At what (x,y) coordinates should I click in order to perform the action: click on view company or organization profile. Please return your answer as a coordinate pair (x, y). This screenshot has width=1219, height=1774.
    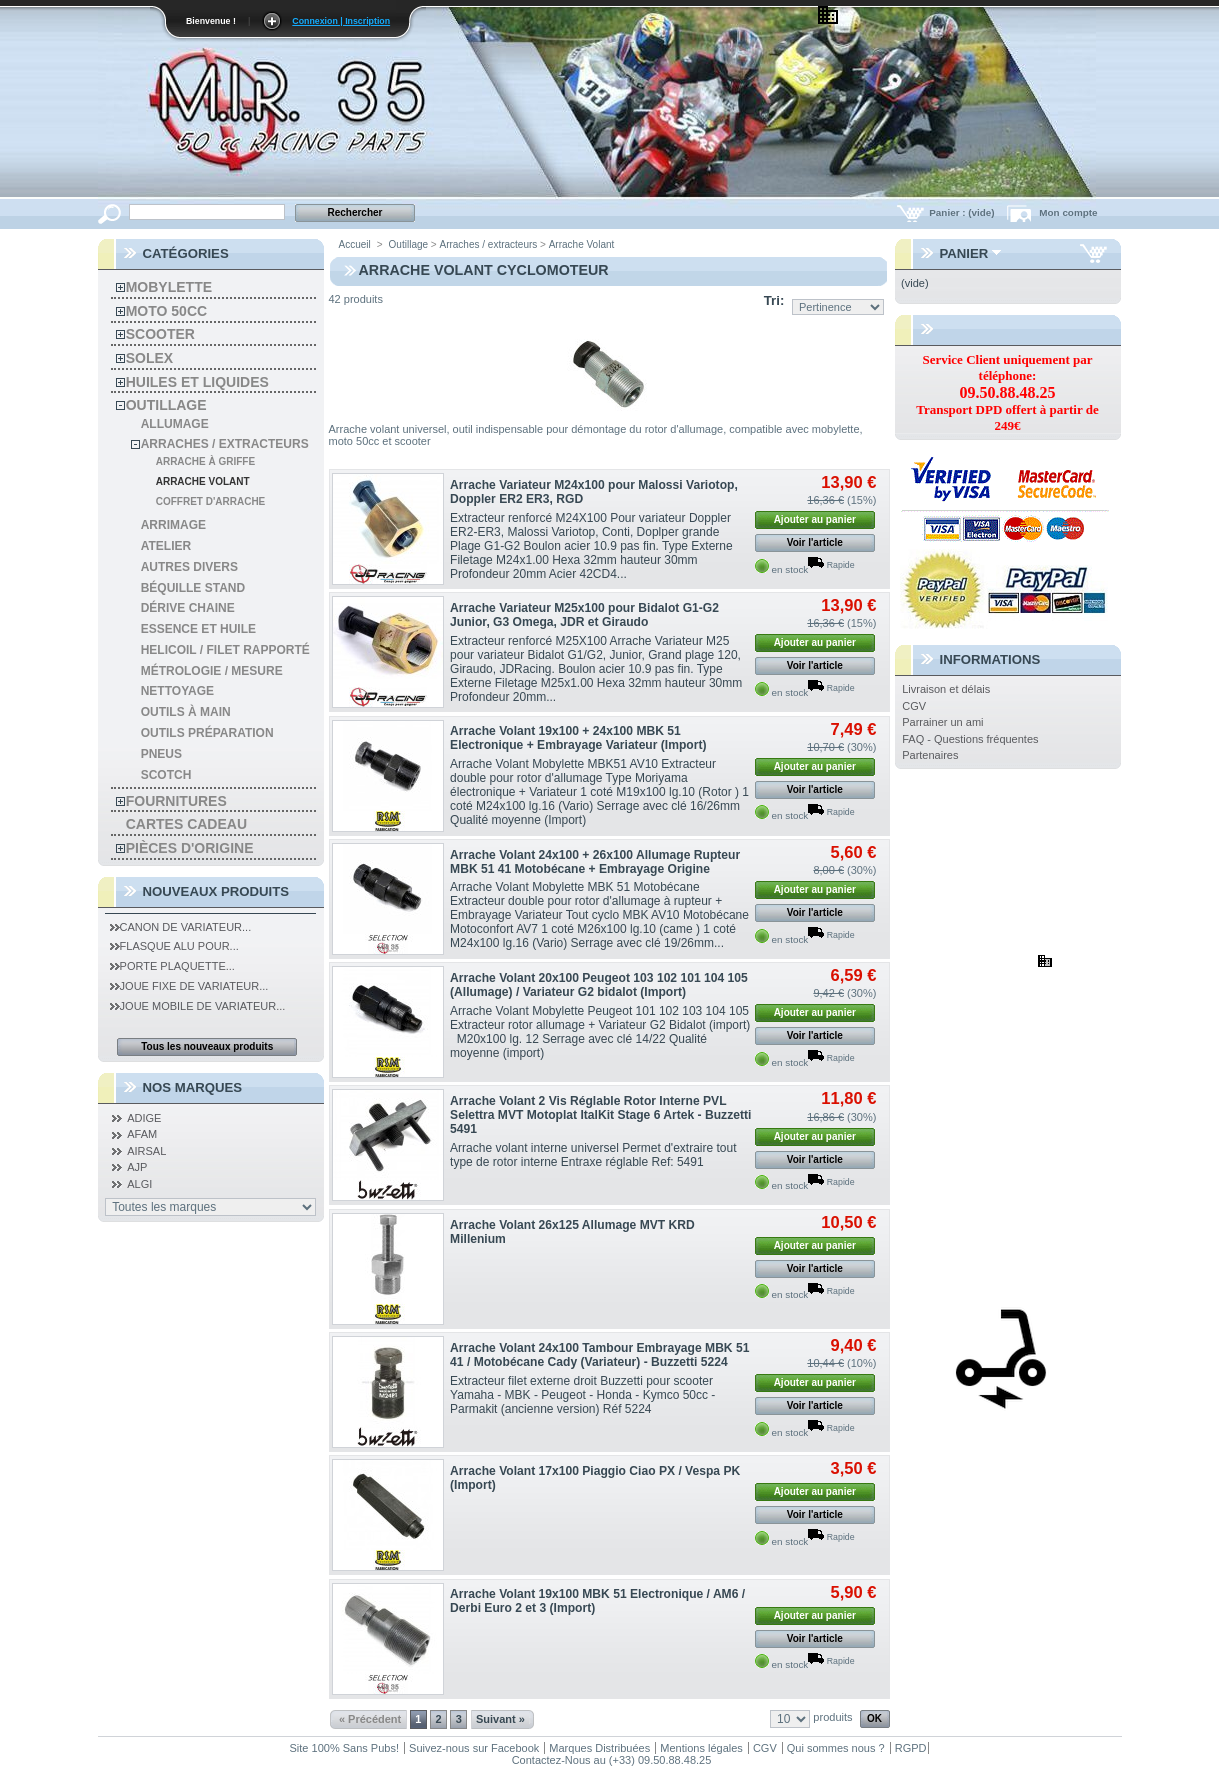
    Looking at the image, I should click on (828, 15).